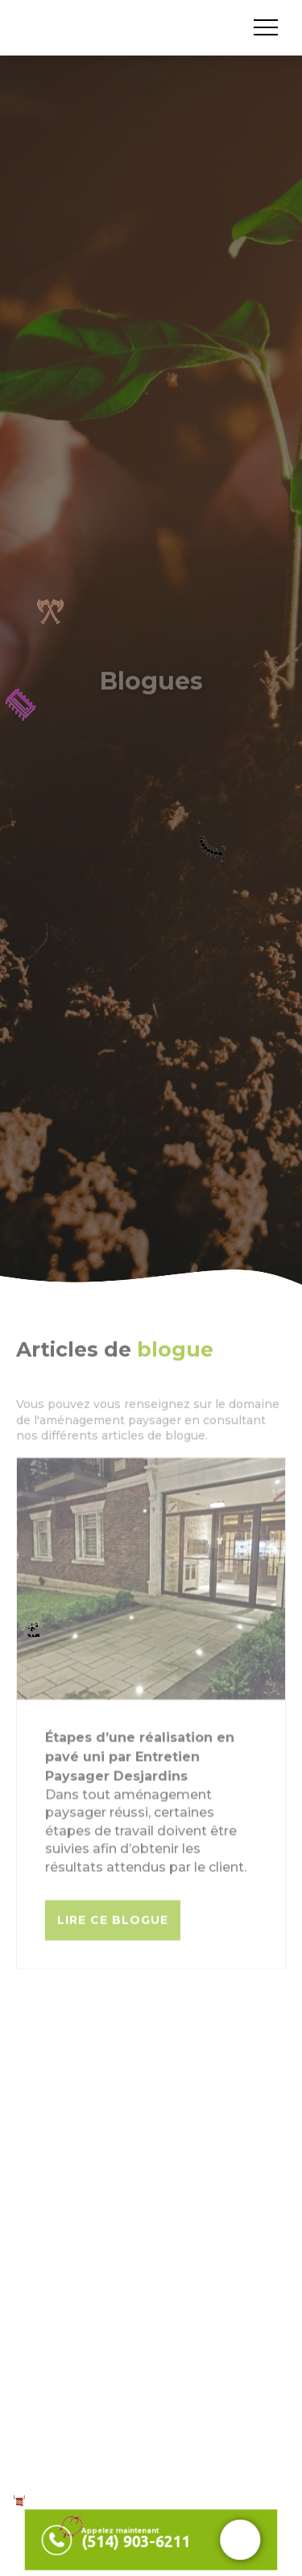 Image resolution: width=302 pixels, height=2576 pixels. Describe the element at coordinates (20, 704) in the screenshot. I see `view system memory or RAM usage` at that location.